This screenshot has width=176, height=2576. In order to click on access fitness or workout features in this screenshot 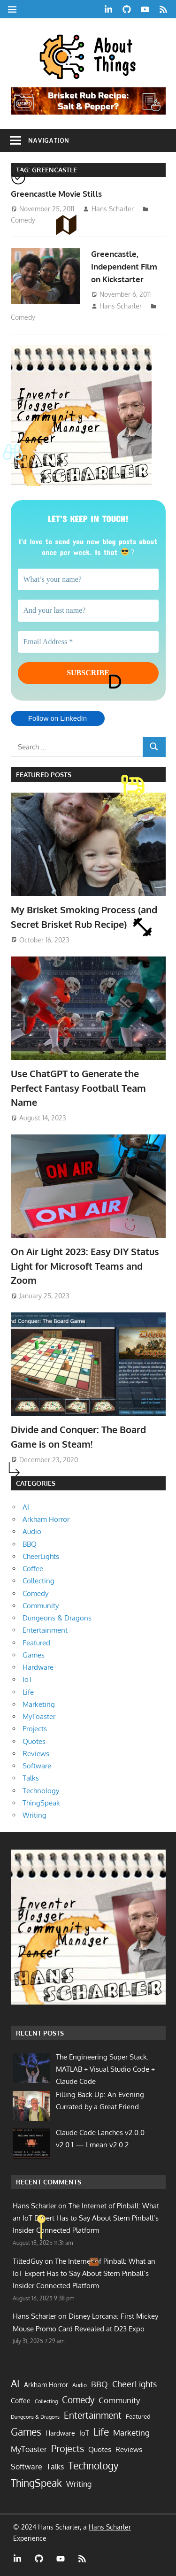, I will do `click(142, 927)`.